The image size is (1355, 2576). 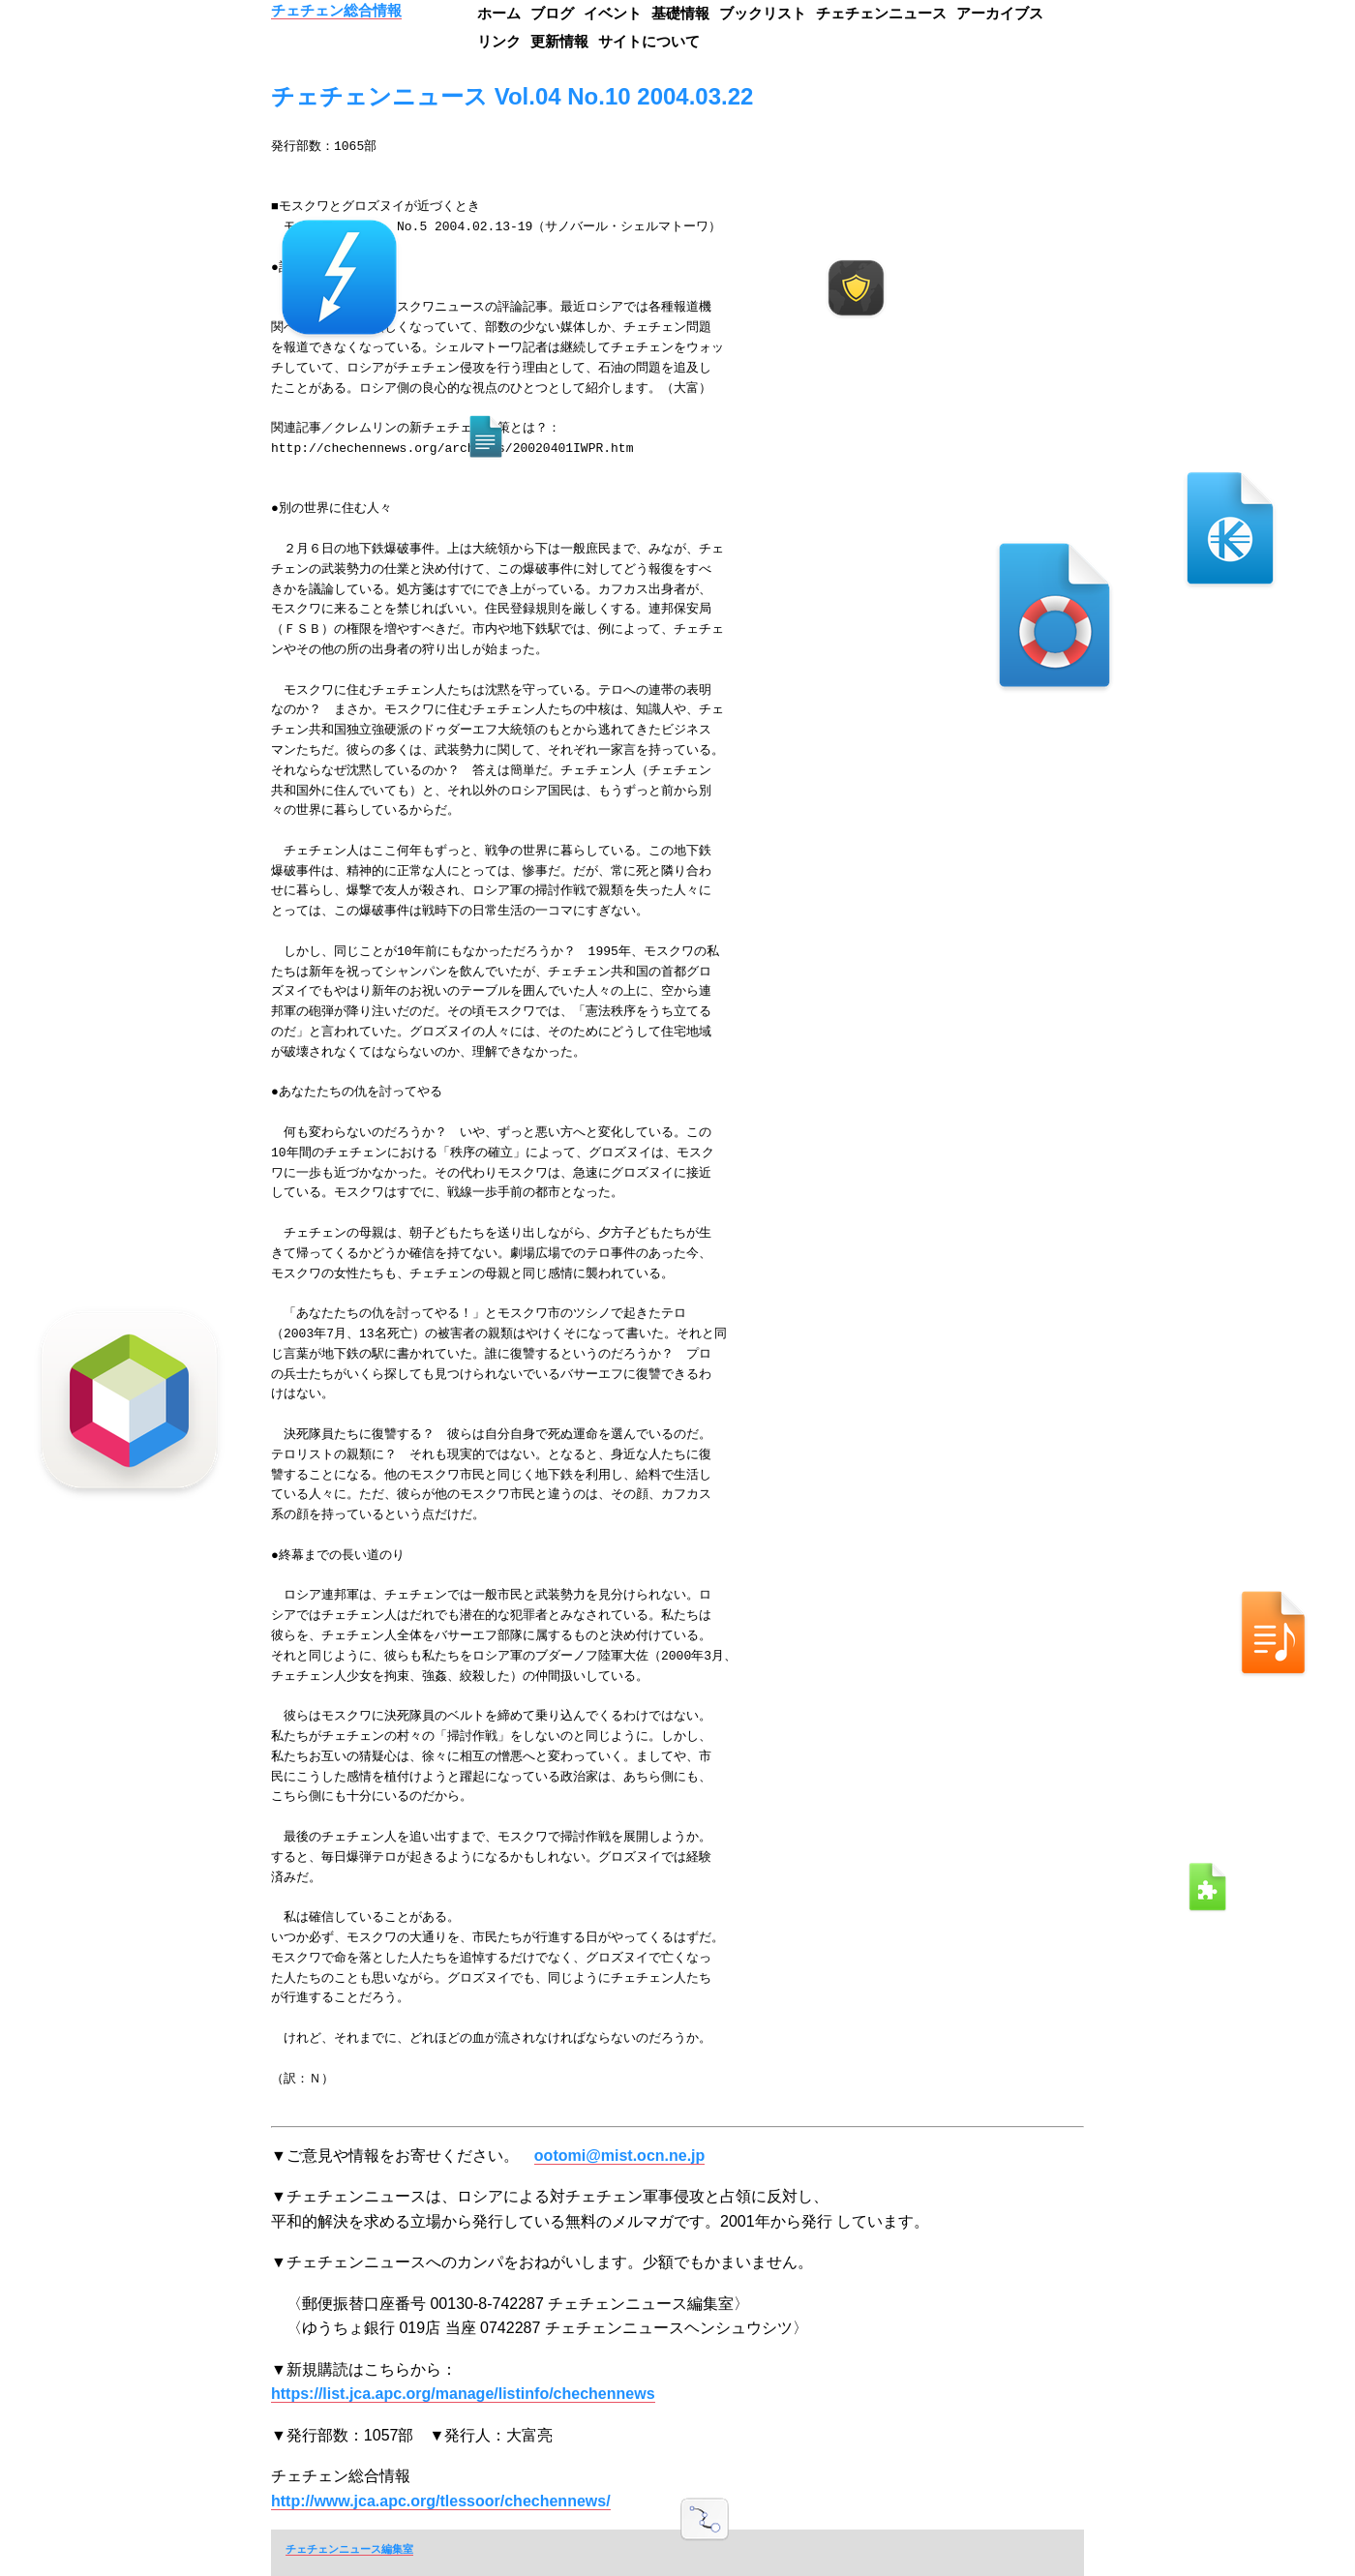 What do you see at coordinates (129, 1400) in the screenshot?
I see `open NetBeans IDE` at bounding box center [129, 1400].